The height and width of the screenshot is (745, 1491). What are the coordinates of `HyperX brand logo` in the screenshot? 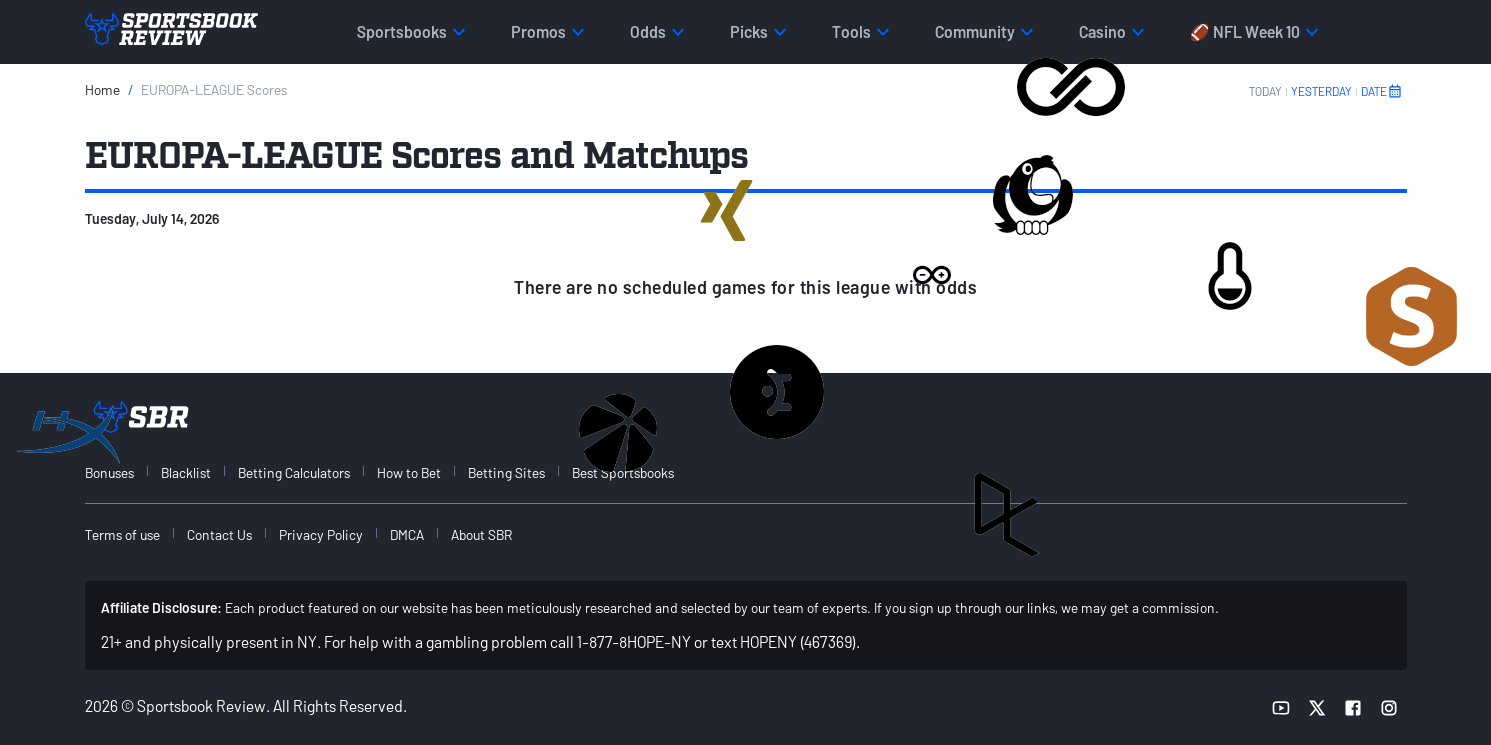 It's located at (68, 434).